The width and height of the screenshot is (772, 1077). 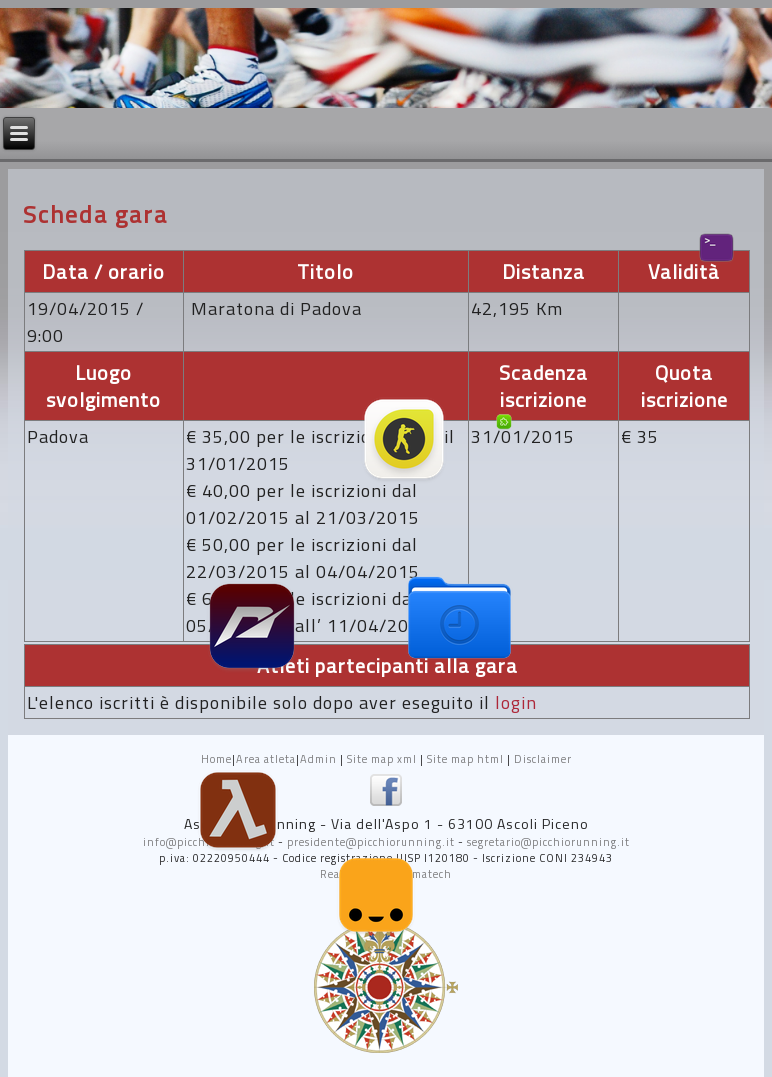 I want to click on open root terminal with administrator privileges, so click(x=716, y=247).